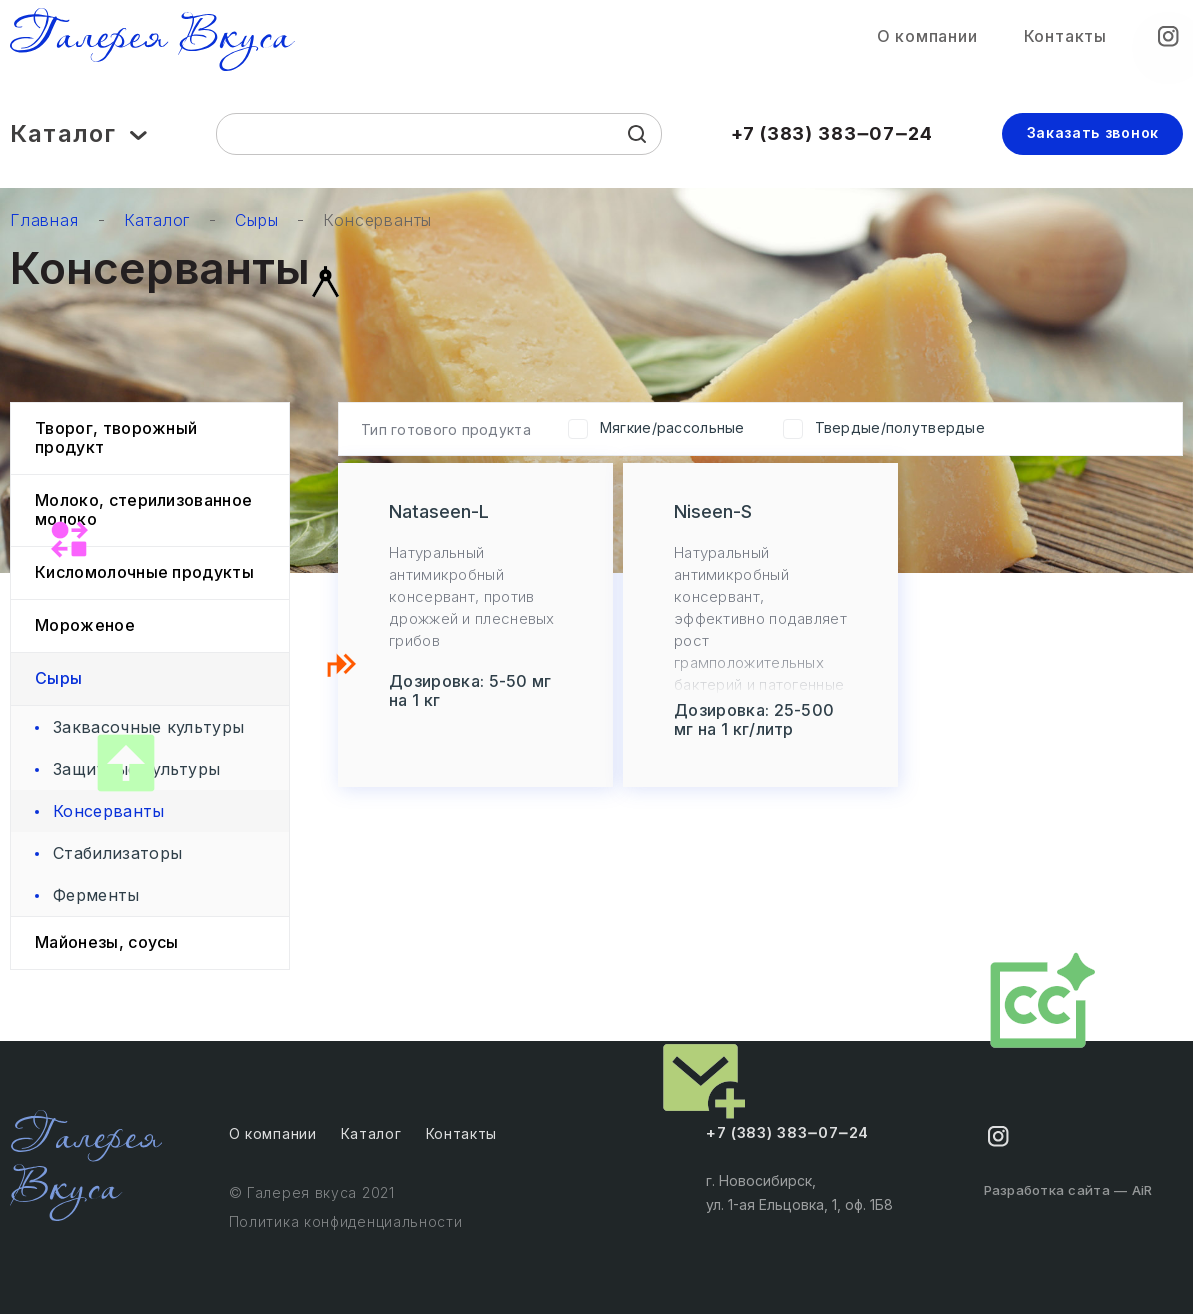 This screenshot has height=1314, width=1193. I want to click on forward message to multiple recipients, so click(340, 665).